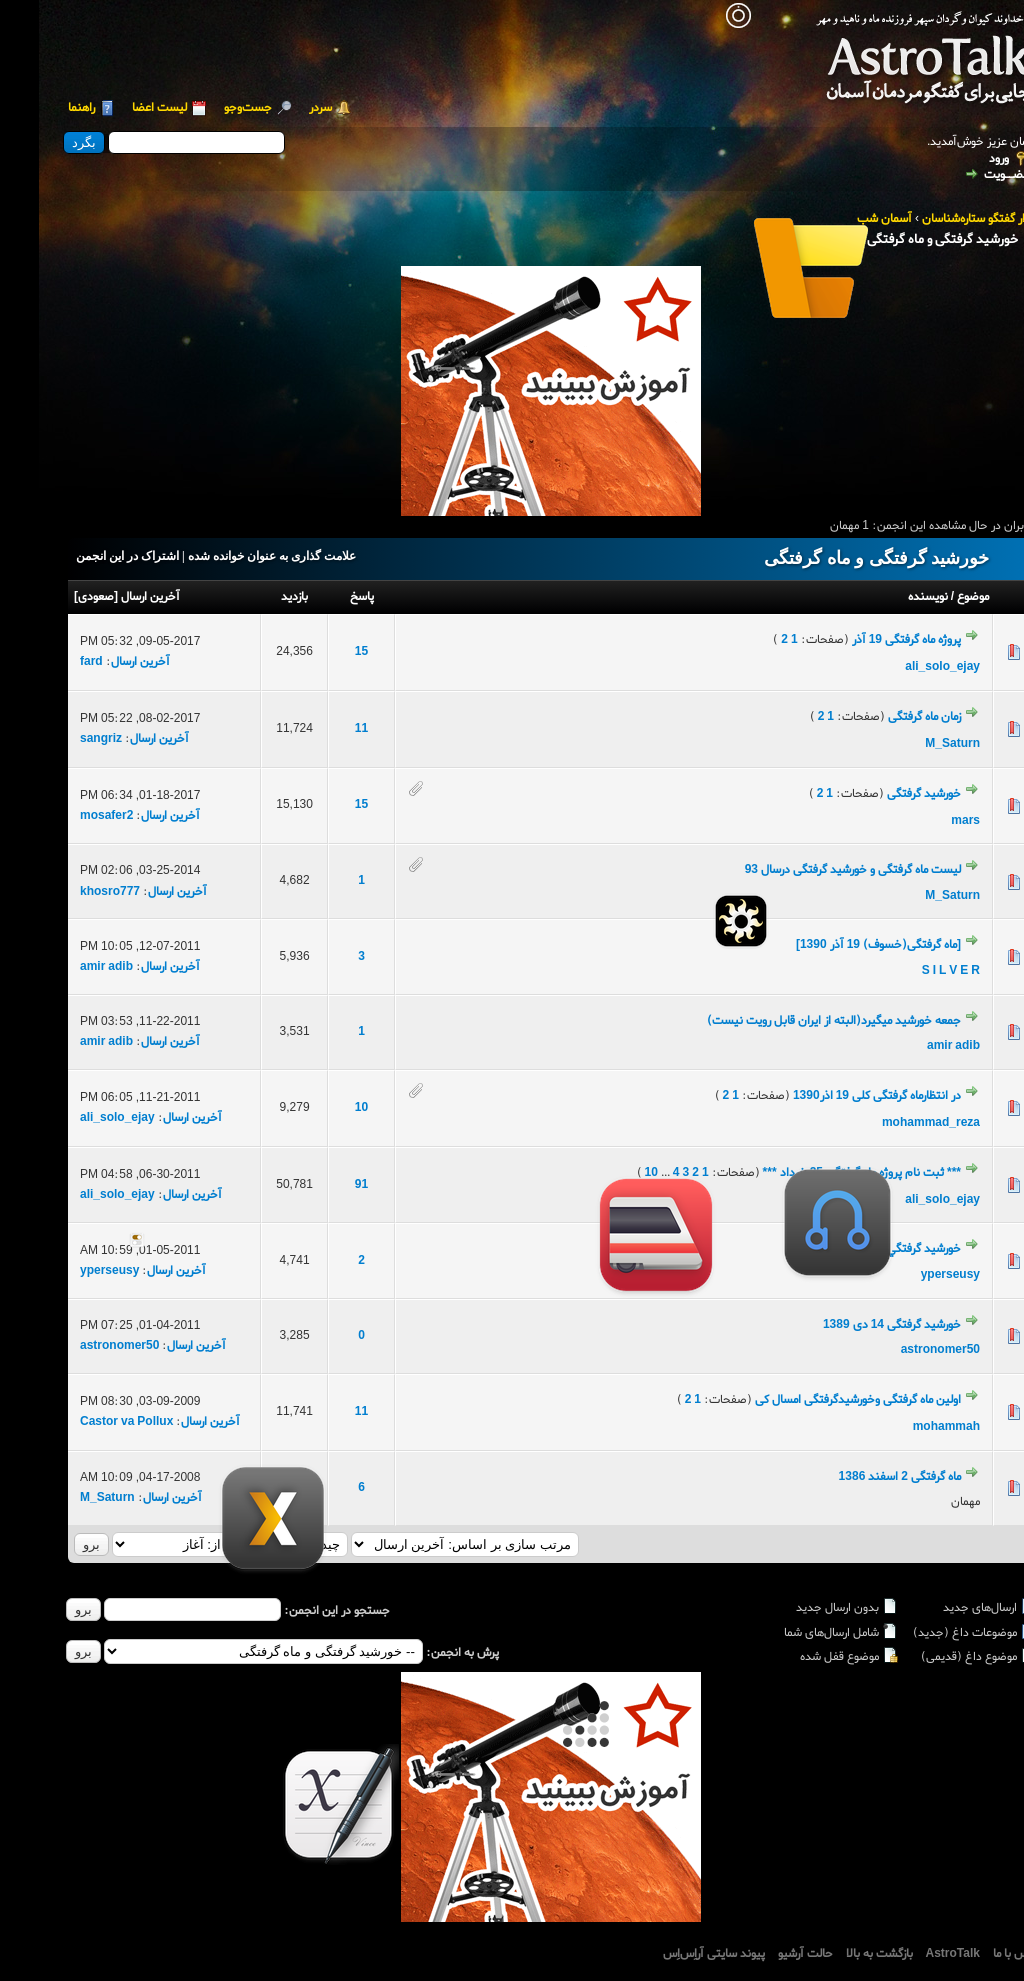 The width and height of the screenshot is (1024, 1981). What do you see at coordinates (338, 1804) in the screenshot?
I see `open xournal note-taking app` at bounding box center [338, 1804].